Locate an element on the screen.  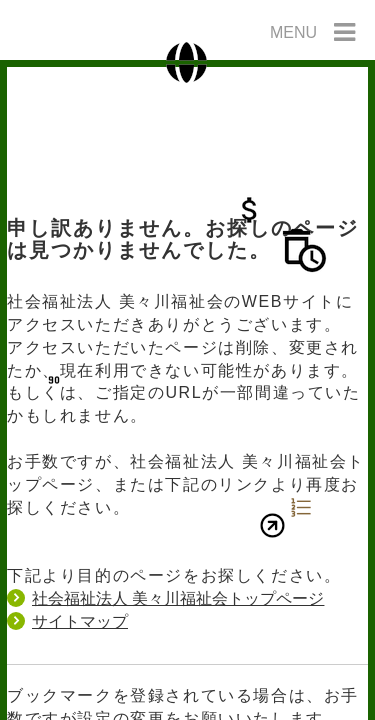
displays the number 90 as a badge or counter is located at coordinates (54, 380).